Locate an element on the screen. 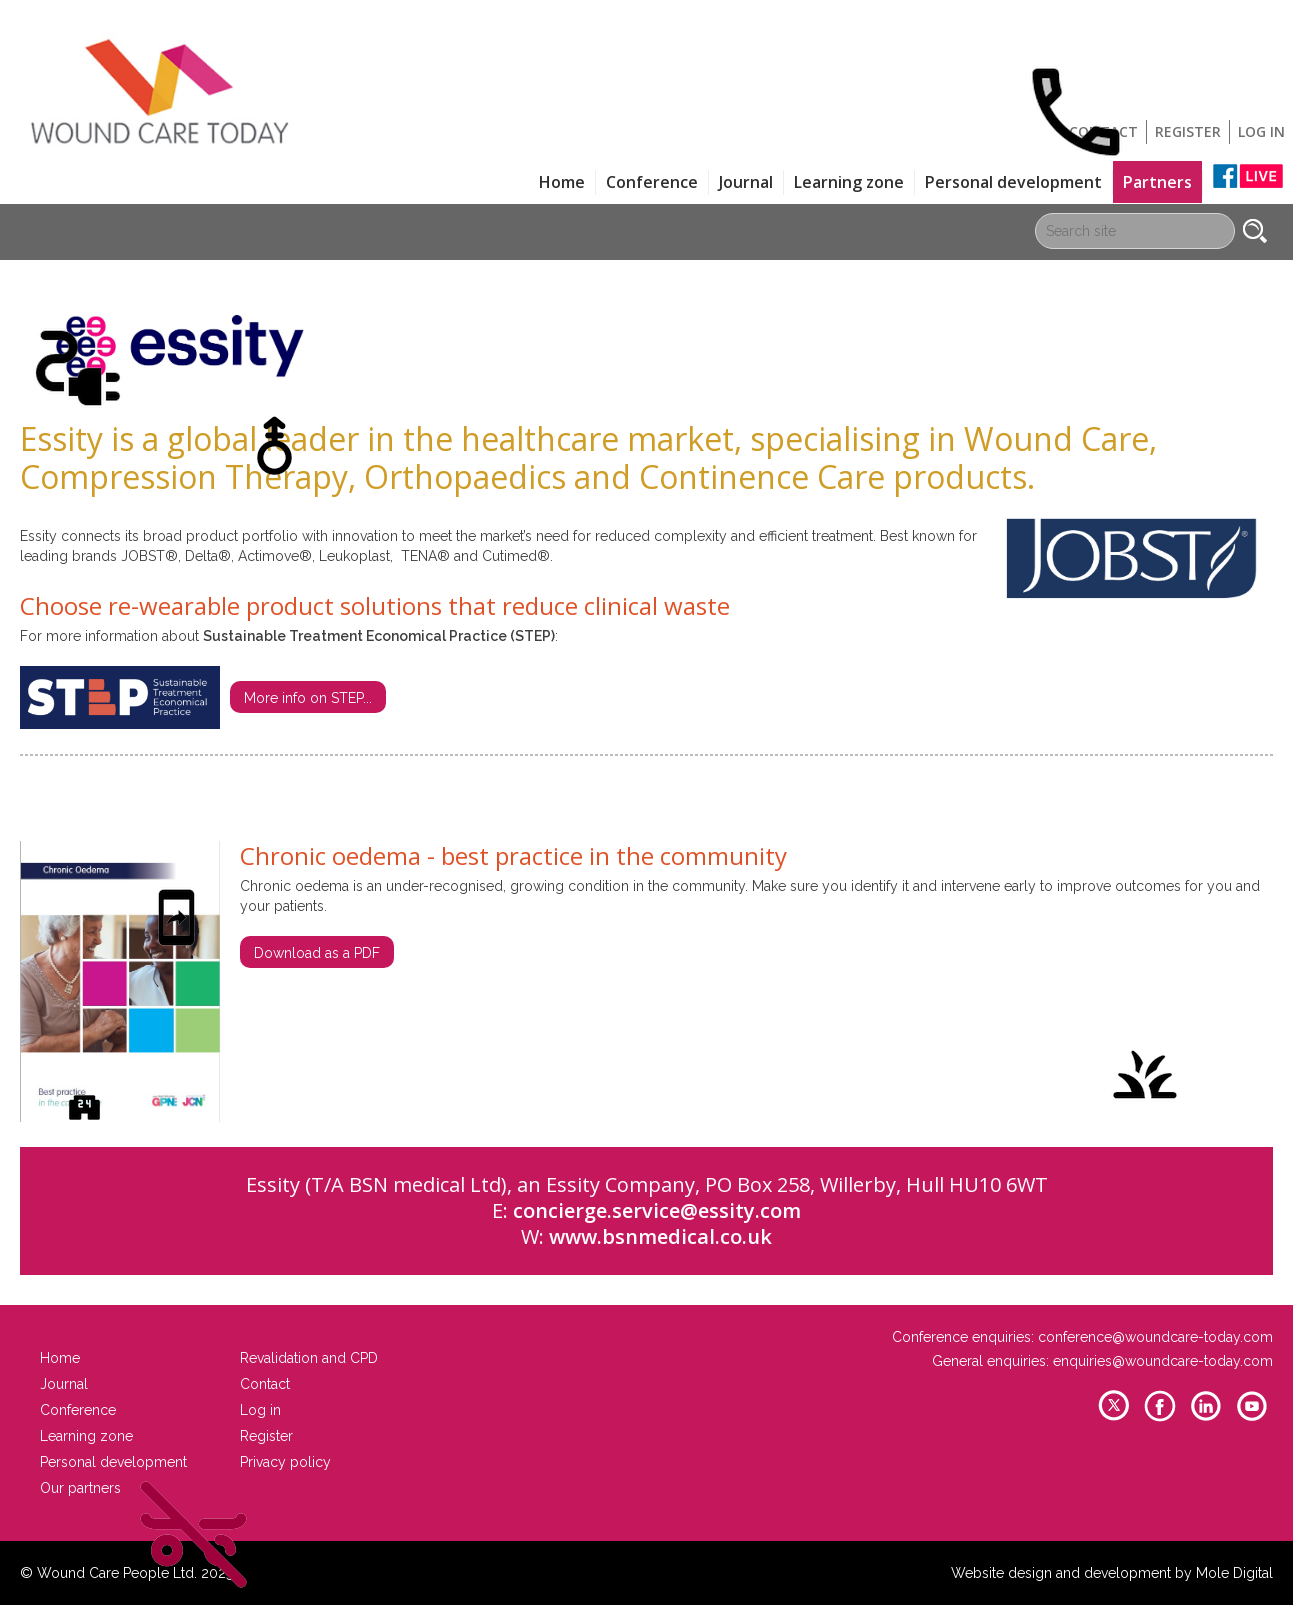 Image resolution: width=1293 pixels, height=1605 pixels. share your mobile screen with others is located at coordinates (176, 917).